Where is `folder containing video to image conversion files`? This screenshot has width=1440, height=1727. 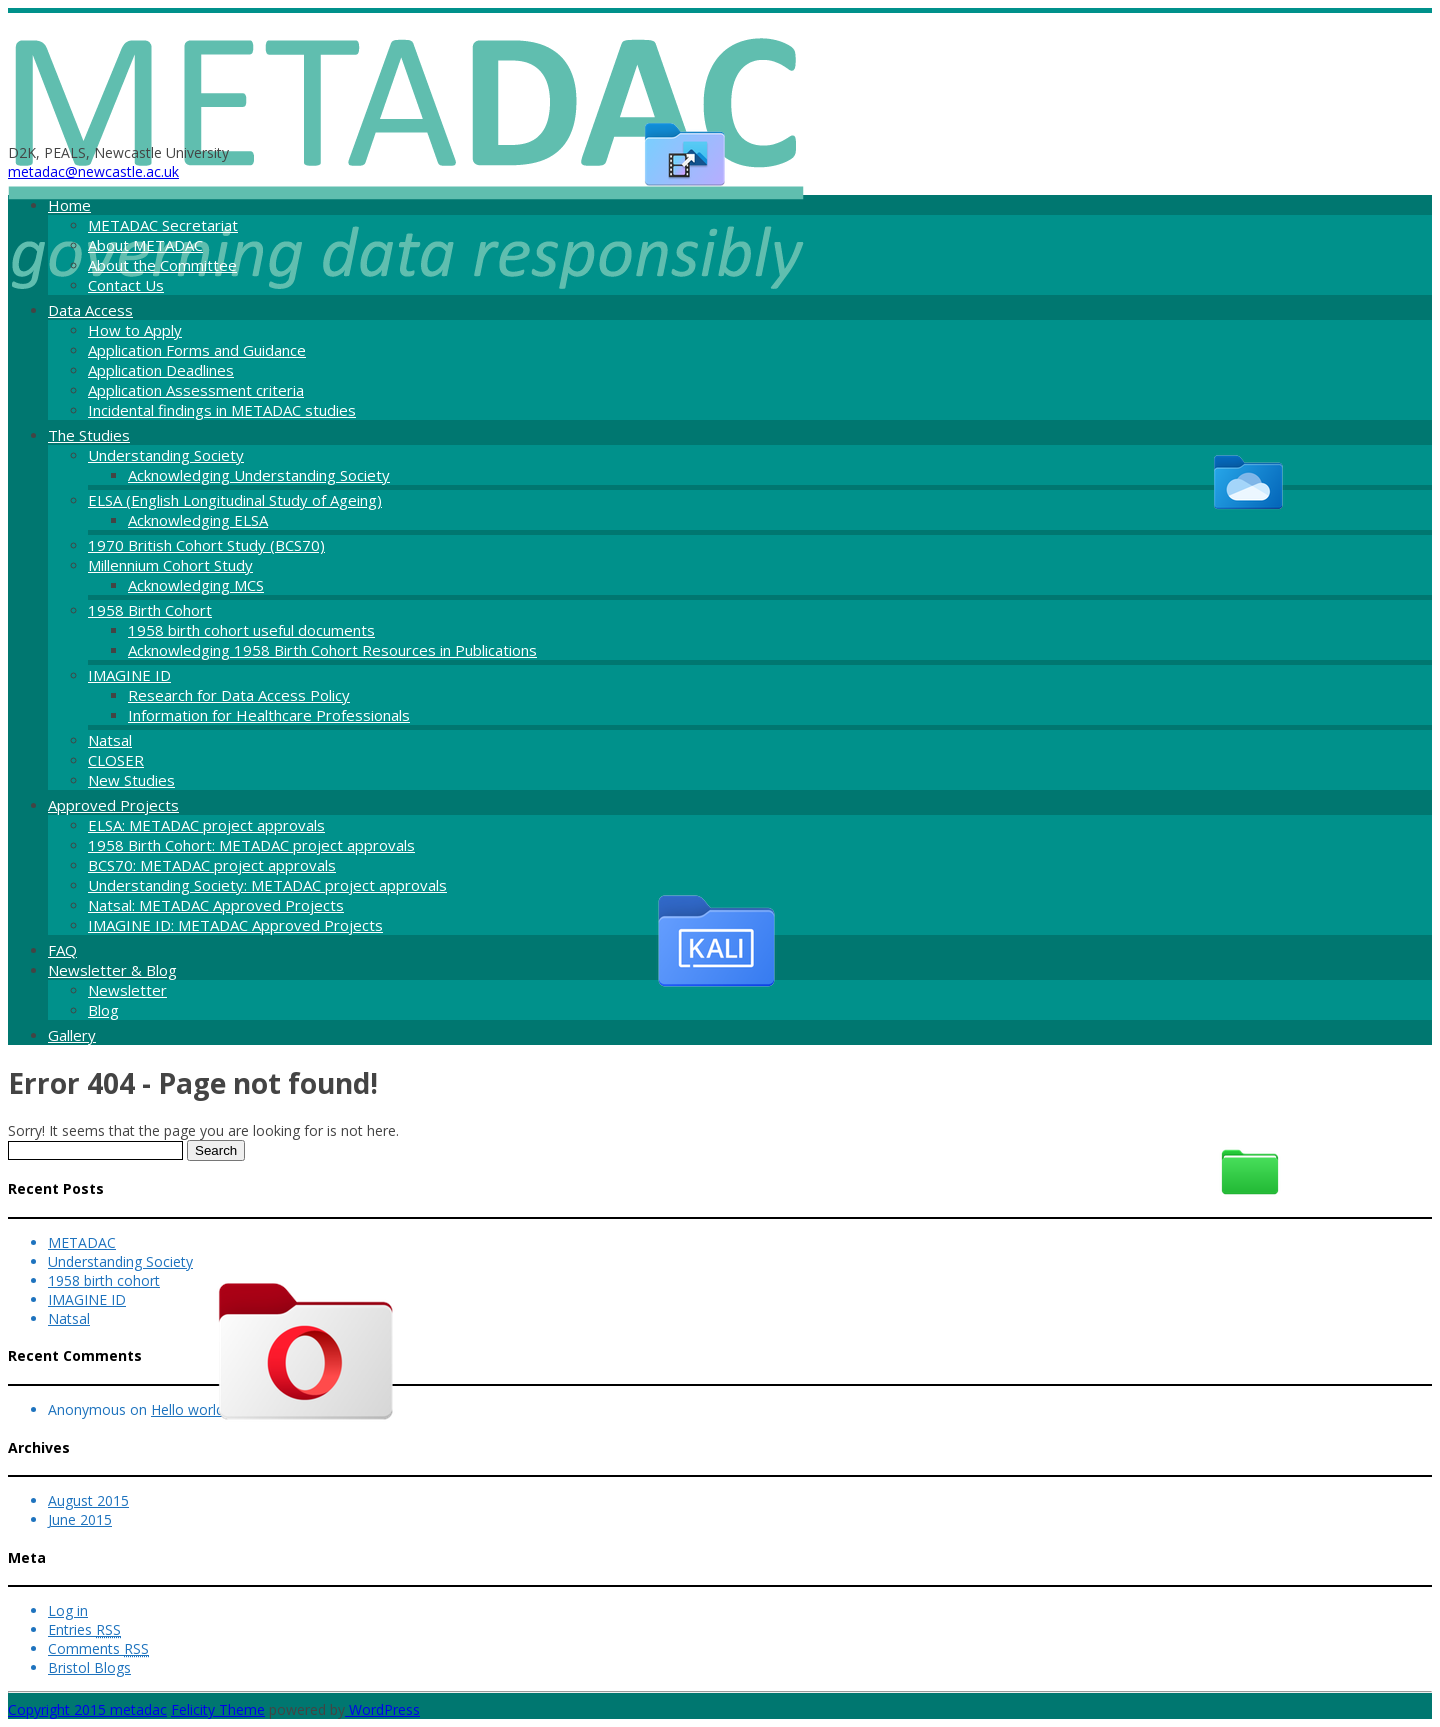 folder containing video to image conversion files is located at coordinates (684, 156).